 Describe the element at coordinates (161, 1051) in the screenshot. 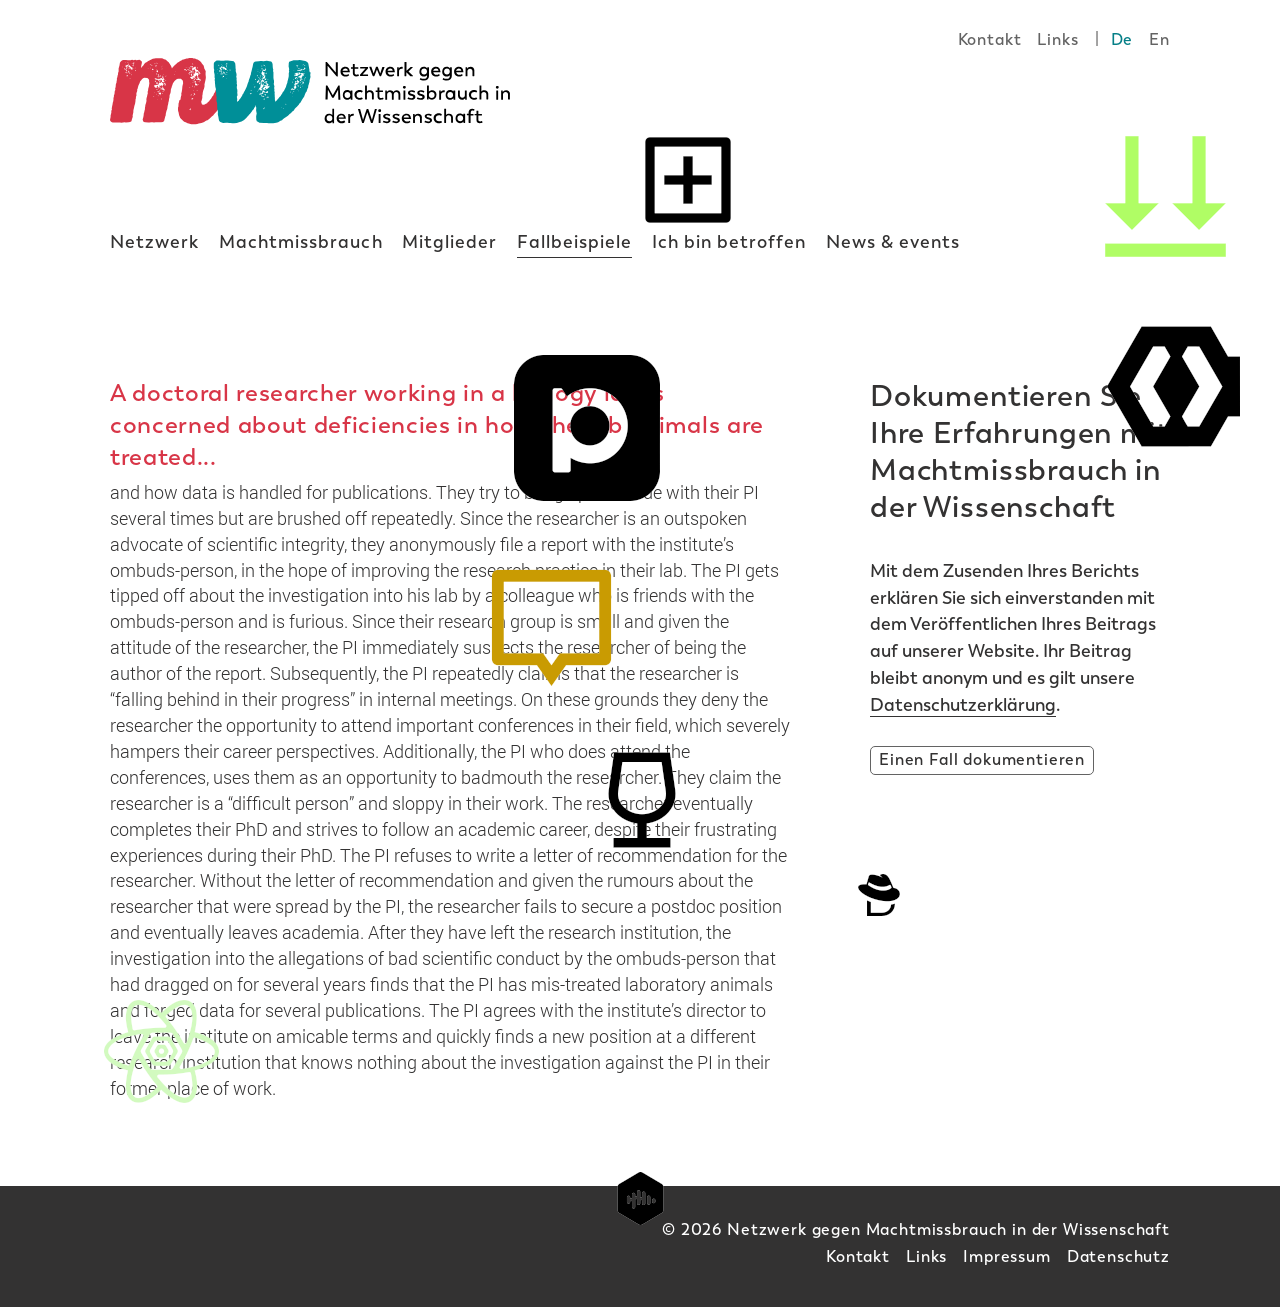

I see `react query library logo` at that location.